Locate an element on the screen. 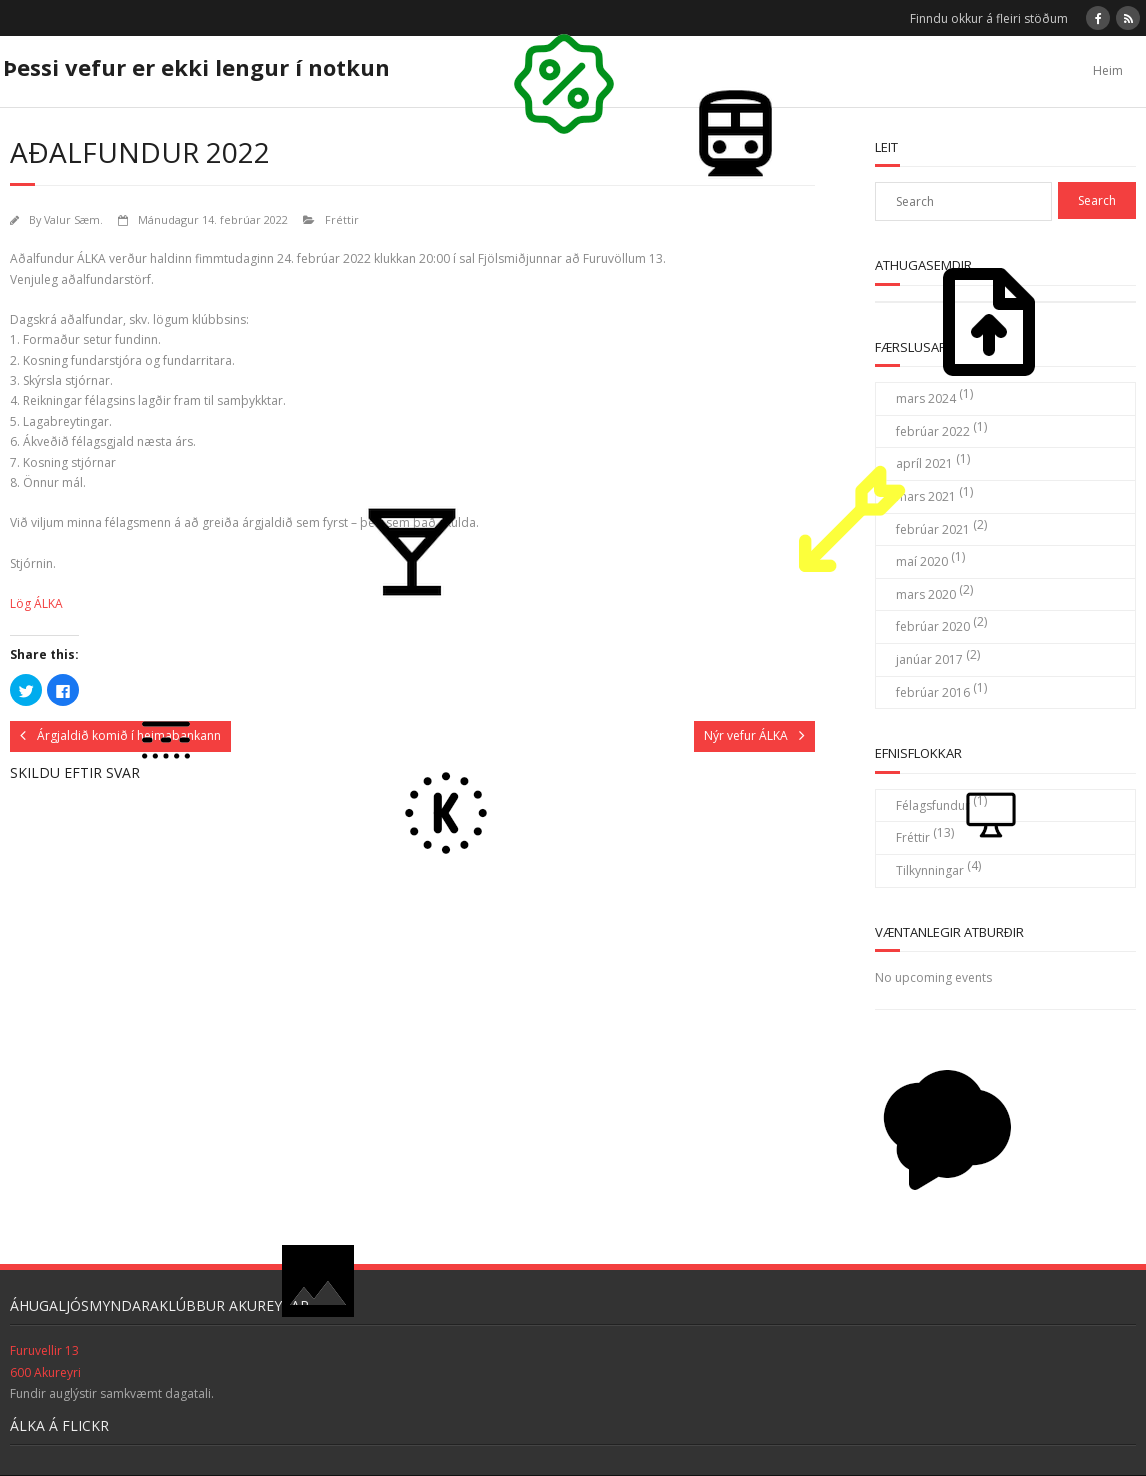 The height and width of the screenshot is (1476, 1146). view on desktop device is located at coordinates (991, 815).